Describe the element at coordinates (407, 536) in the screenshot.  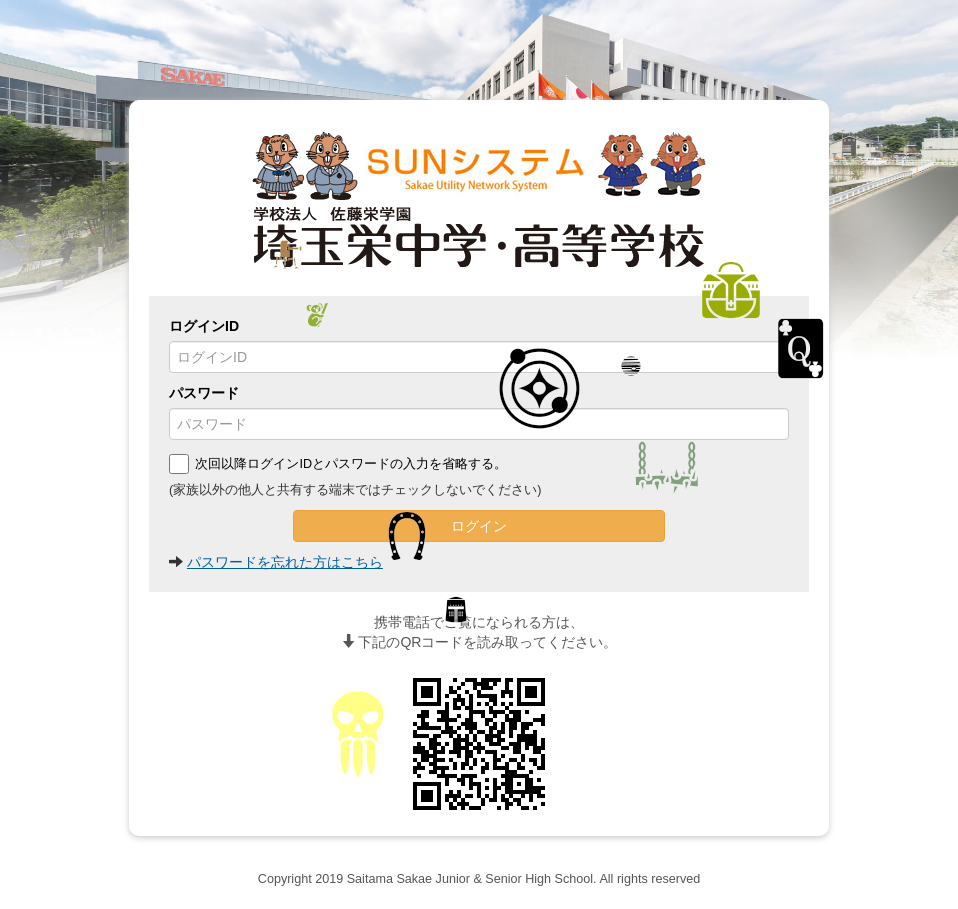
I see `access luck or fortune-related game features` at that location.